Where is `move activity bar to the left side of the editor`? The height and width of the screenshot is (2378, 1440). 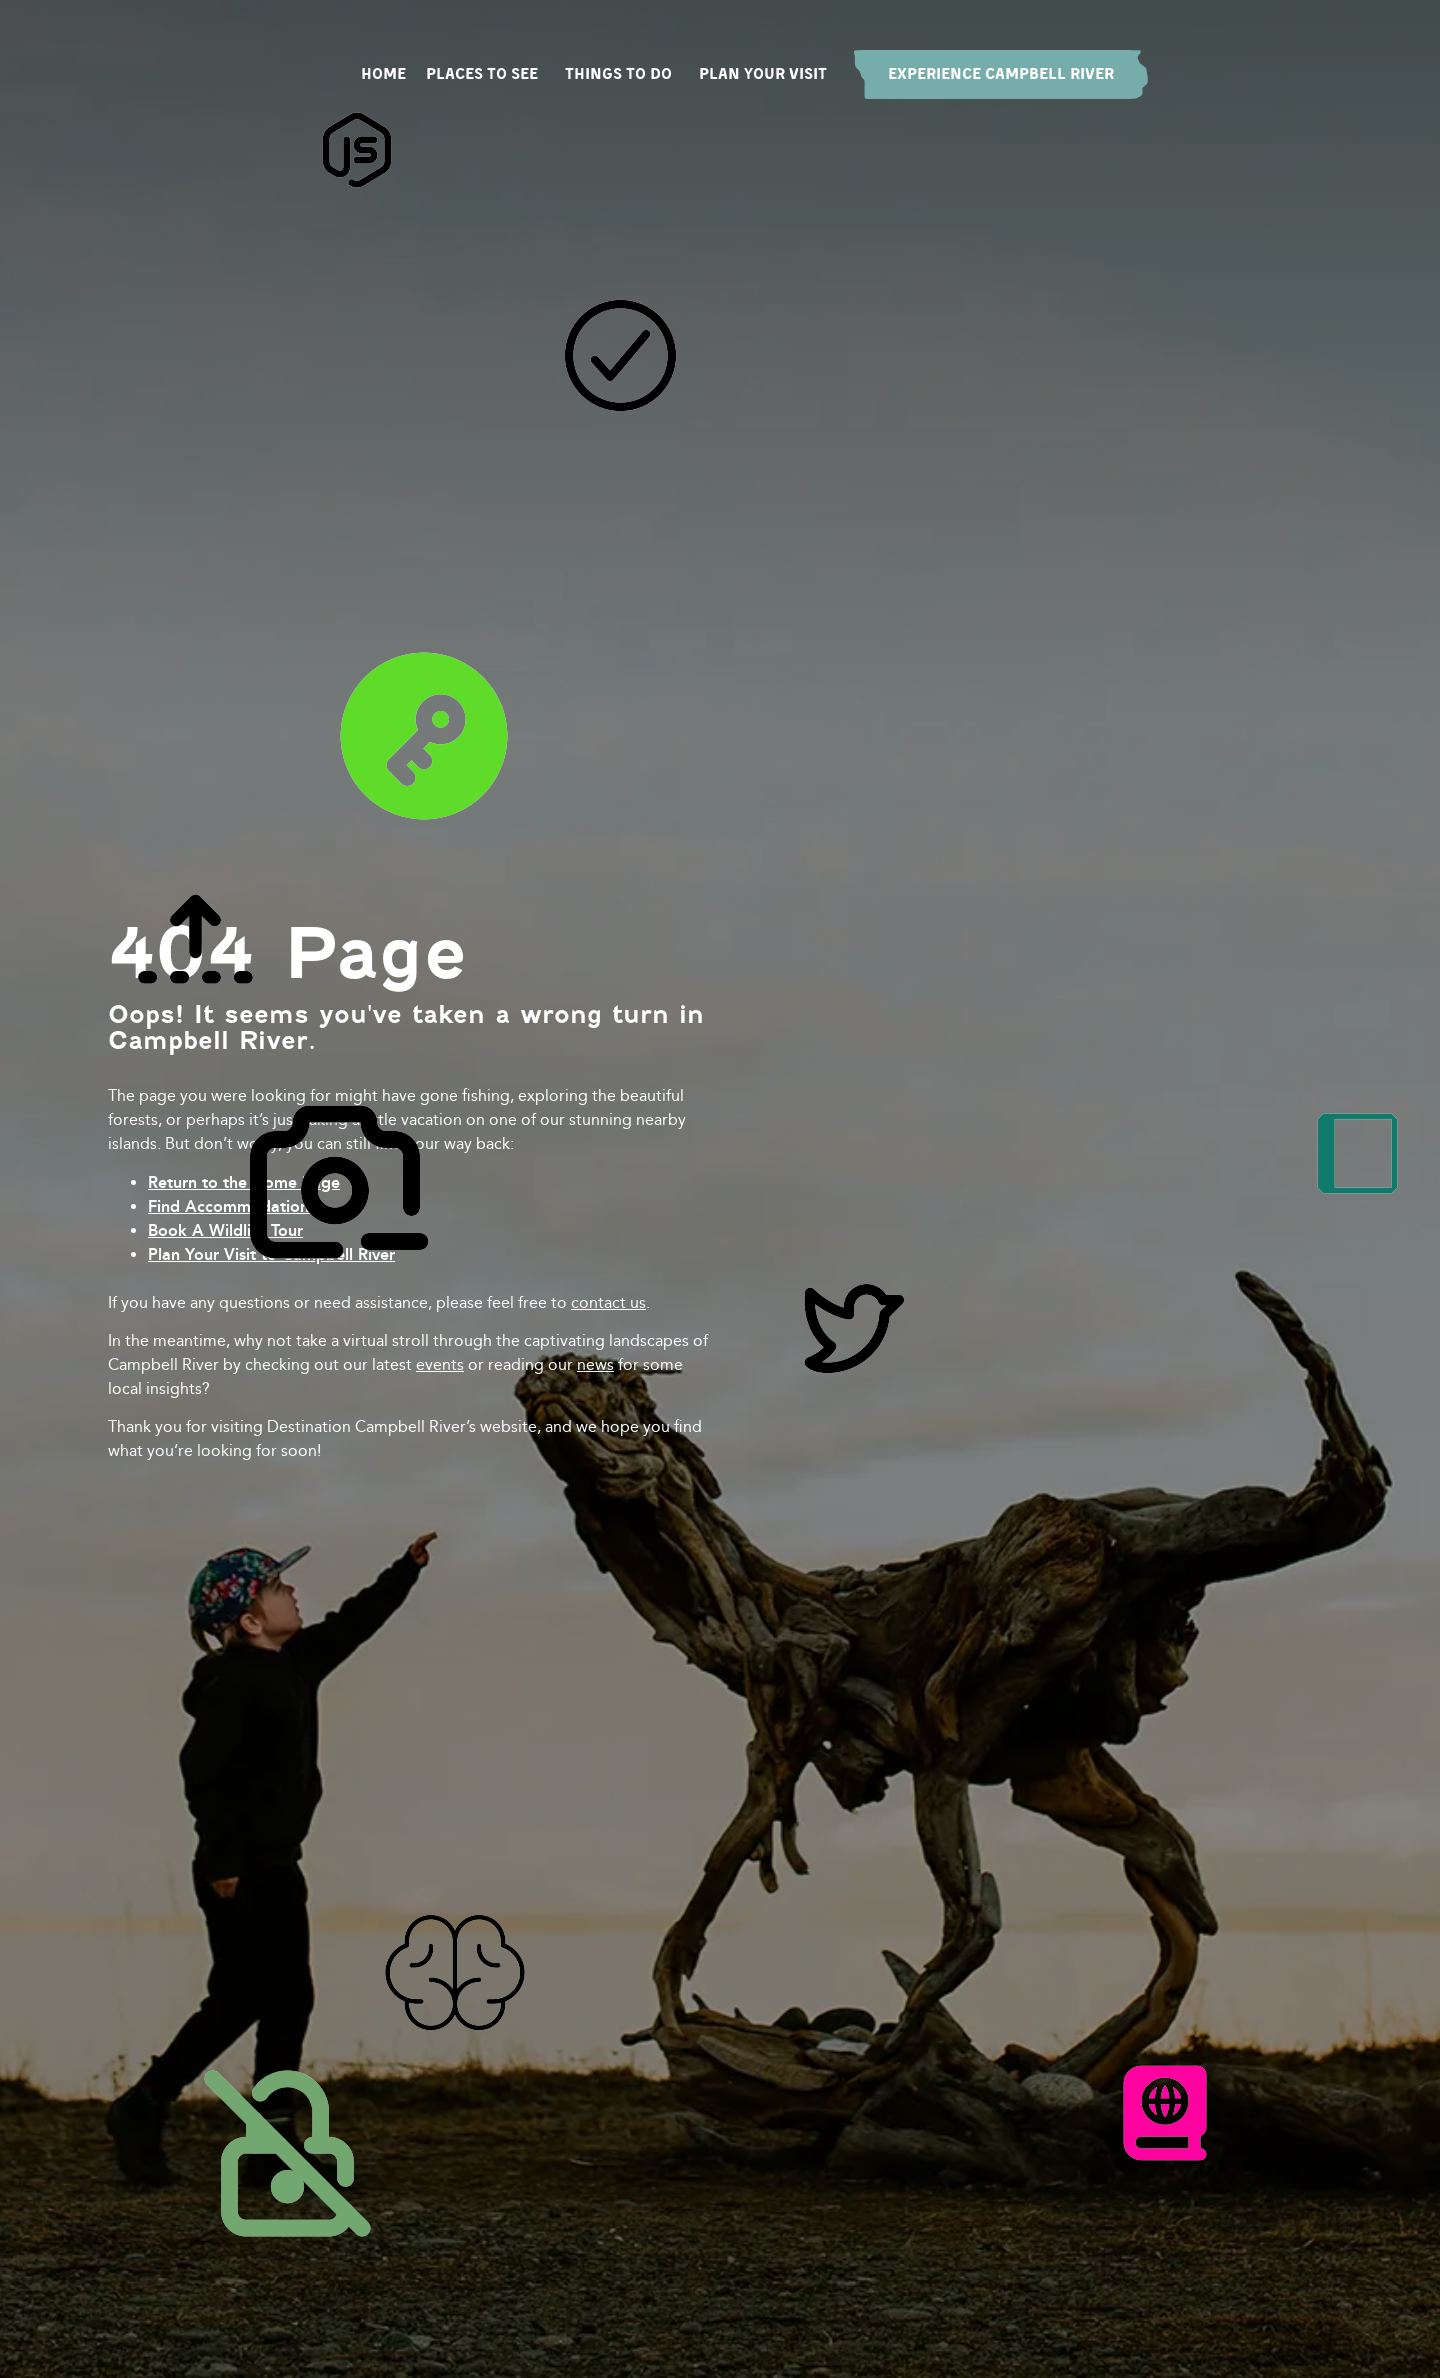
move activity bar to the left side of the editor is located at coordinates (1357, 1153).